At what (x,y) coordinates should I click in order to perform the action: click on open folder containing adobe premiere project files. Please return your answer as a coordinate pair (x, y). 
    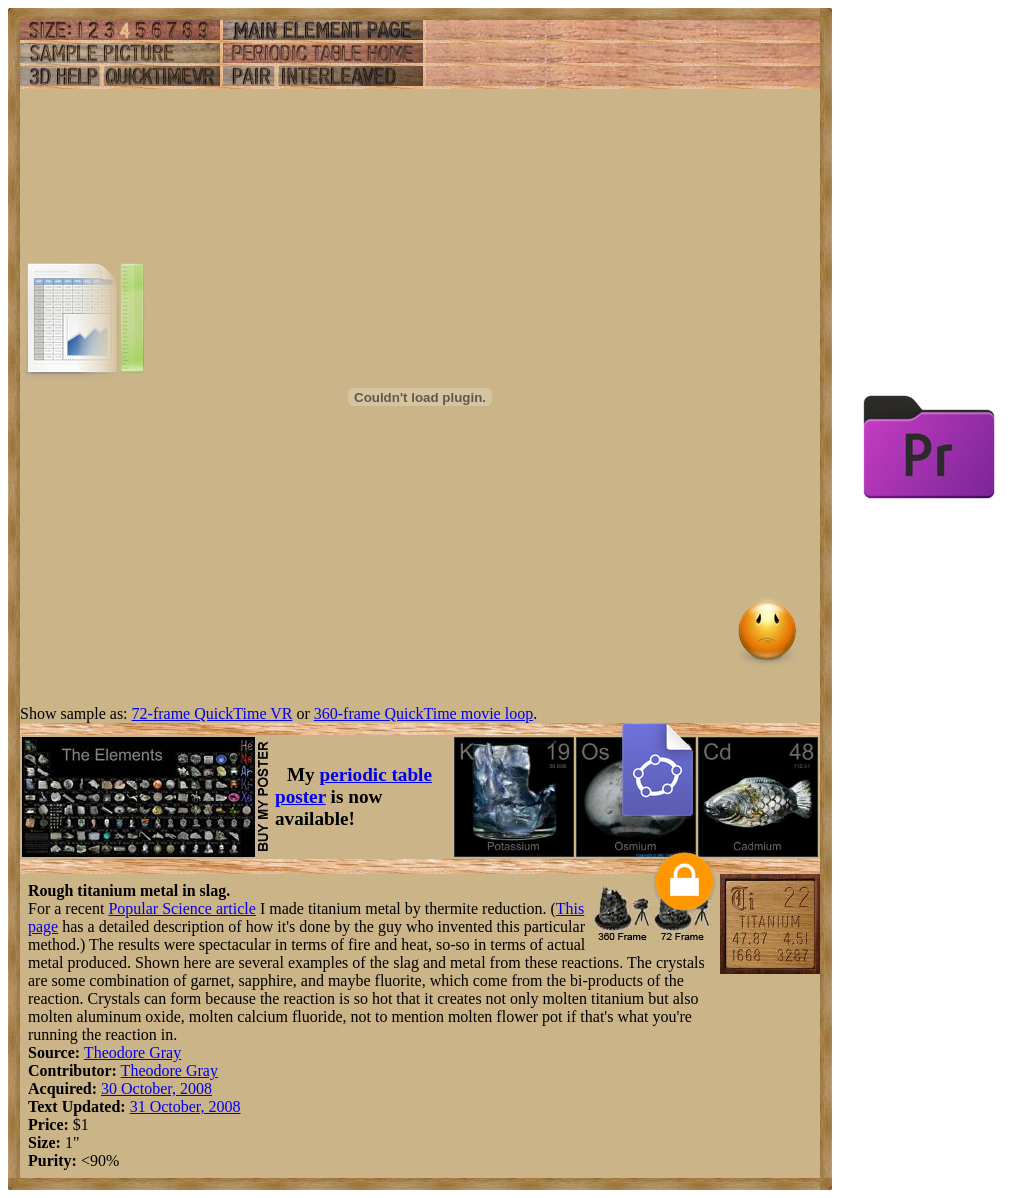
    Looking at the image, I should click on (928, 450).